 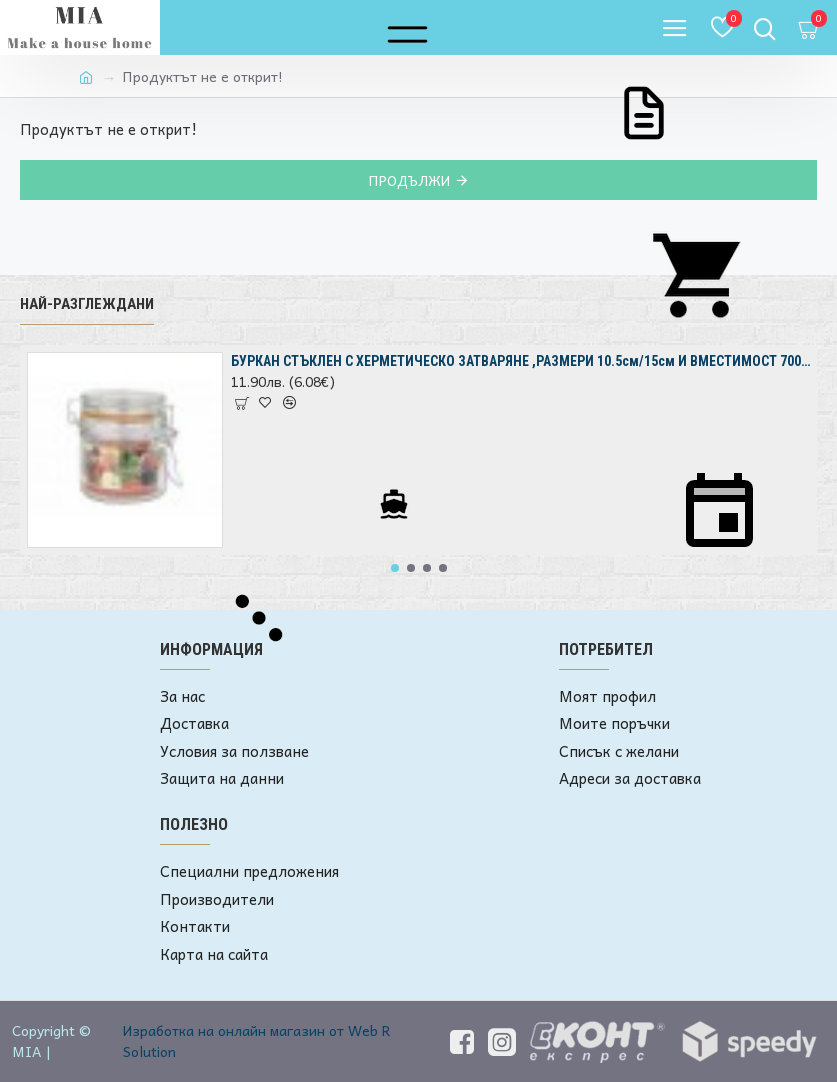 I want to click on add an event to your calendar, so click(x=719, y=513).